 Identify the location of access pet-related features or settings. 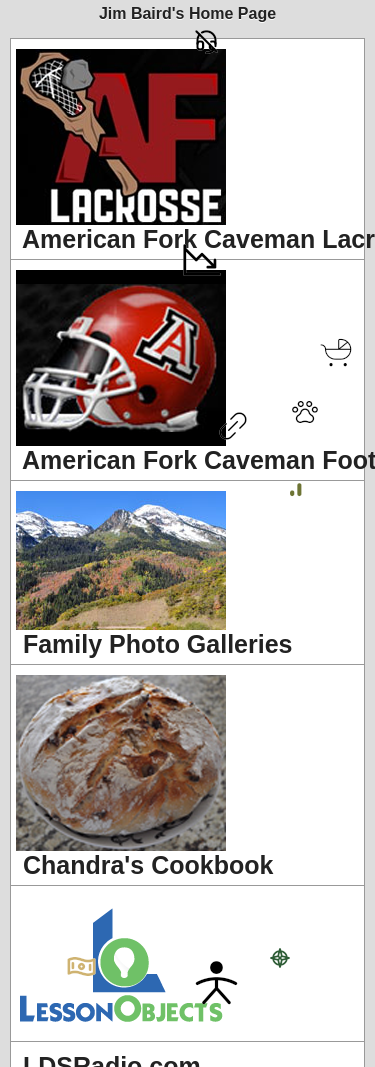
(305, 412).